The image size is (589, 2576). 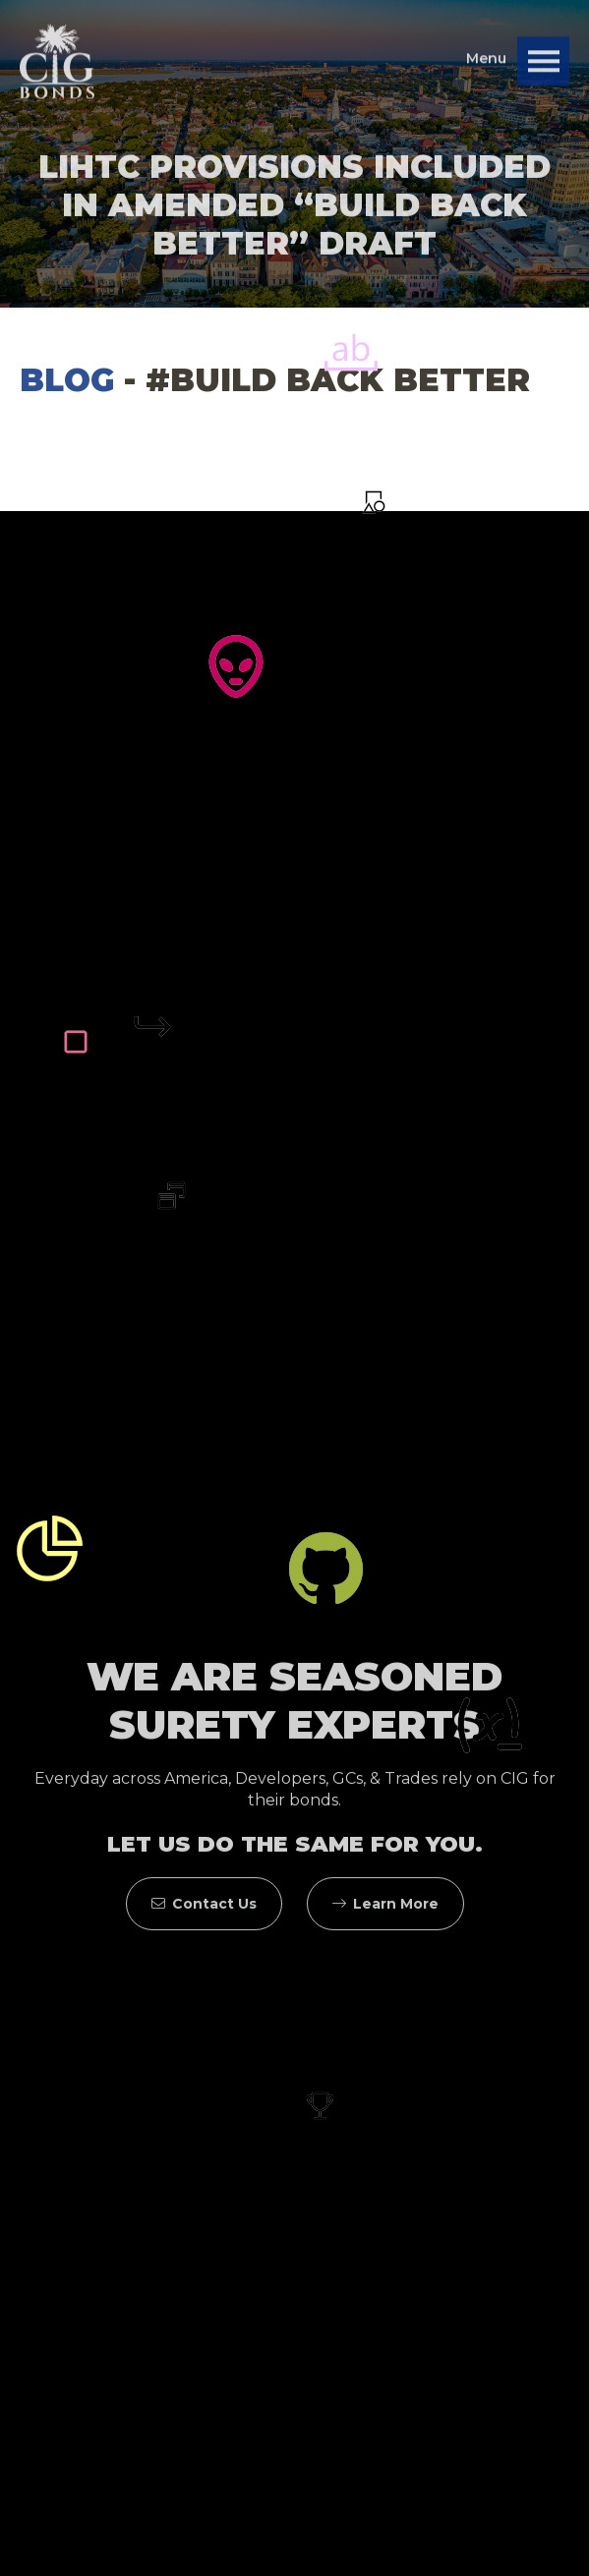 What do you see at coordinates (171, 1195) in the screenshot?
I see `switch between open windows` at bounding box center [171, 1195].